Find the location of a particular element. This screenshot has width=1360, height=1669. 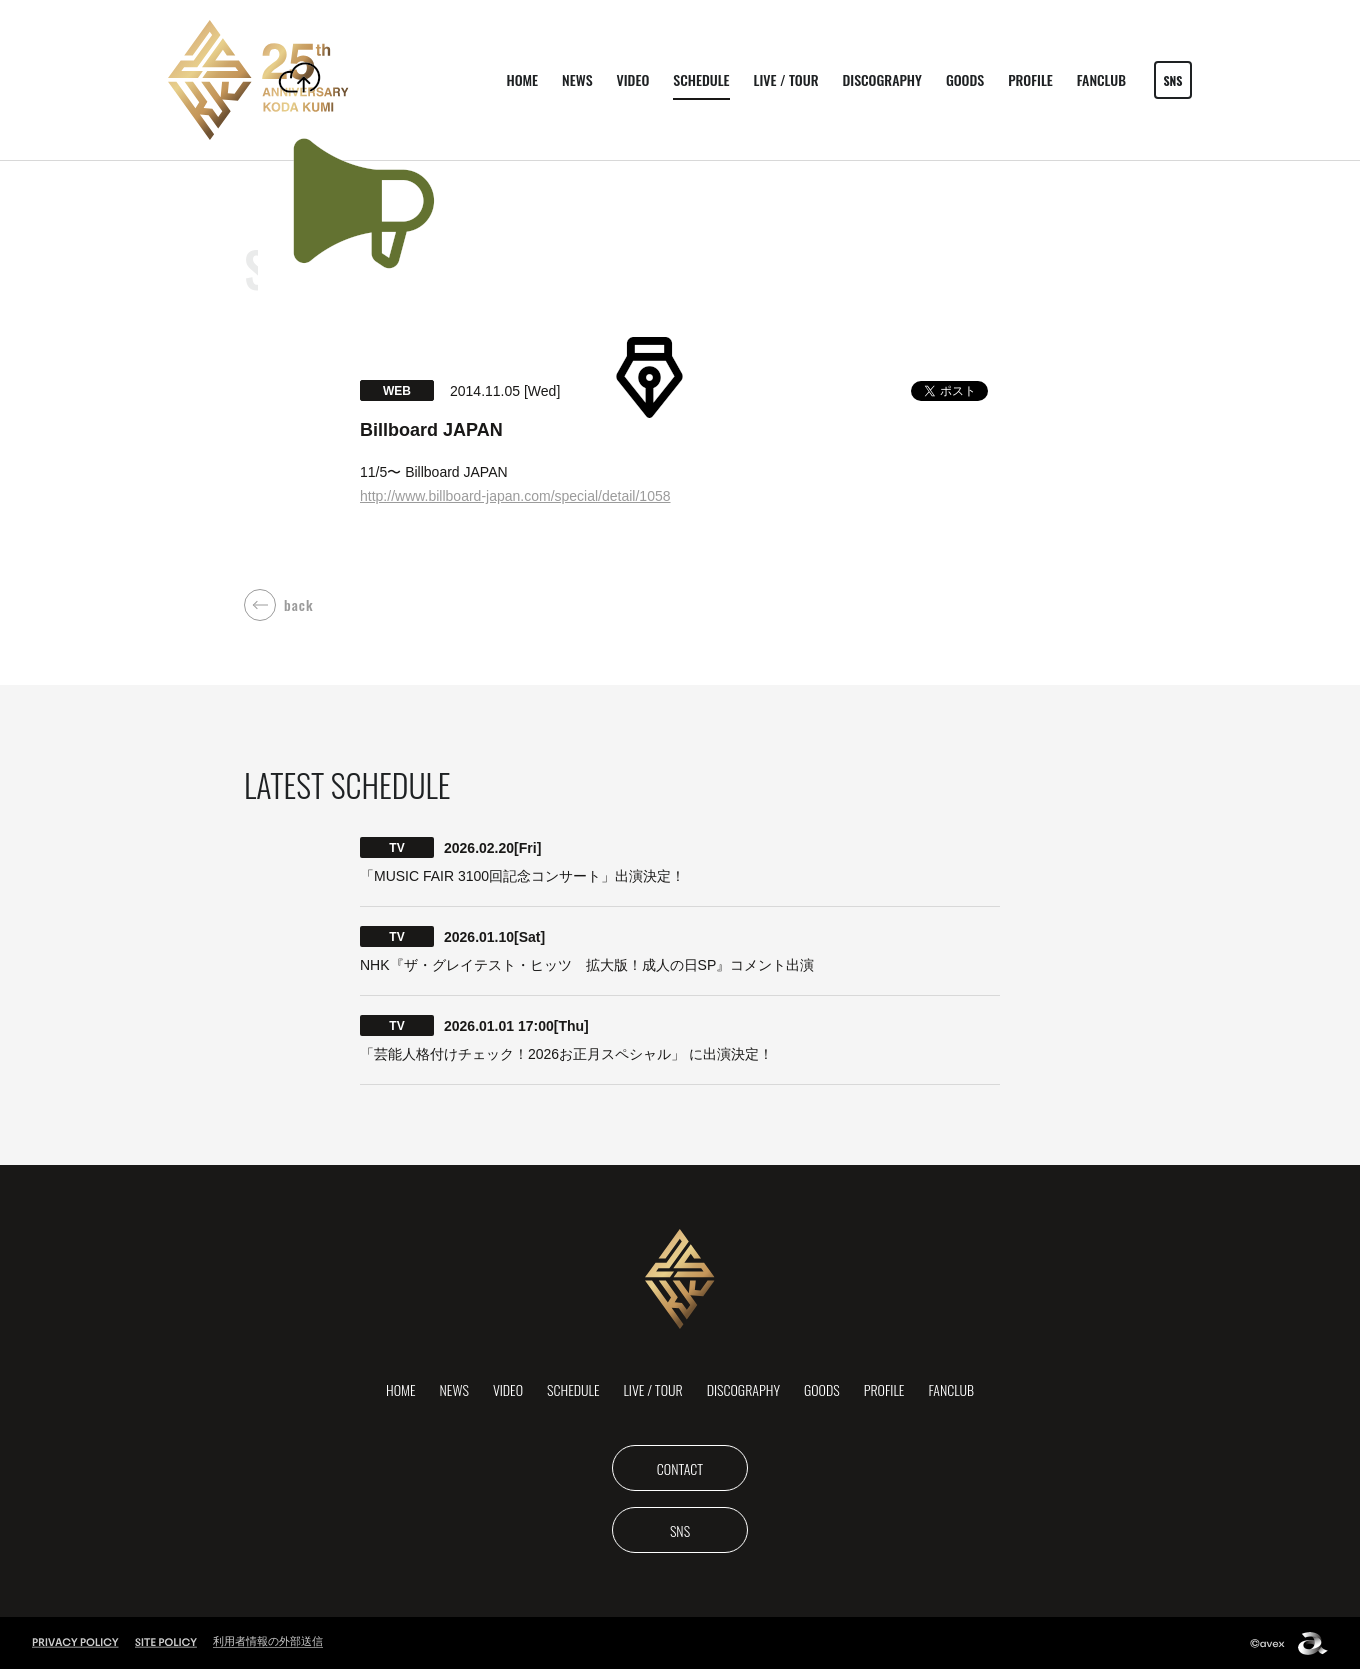

upload file to cloud storage is located at coordinates (299, 77).